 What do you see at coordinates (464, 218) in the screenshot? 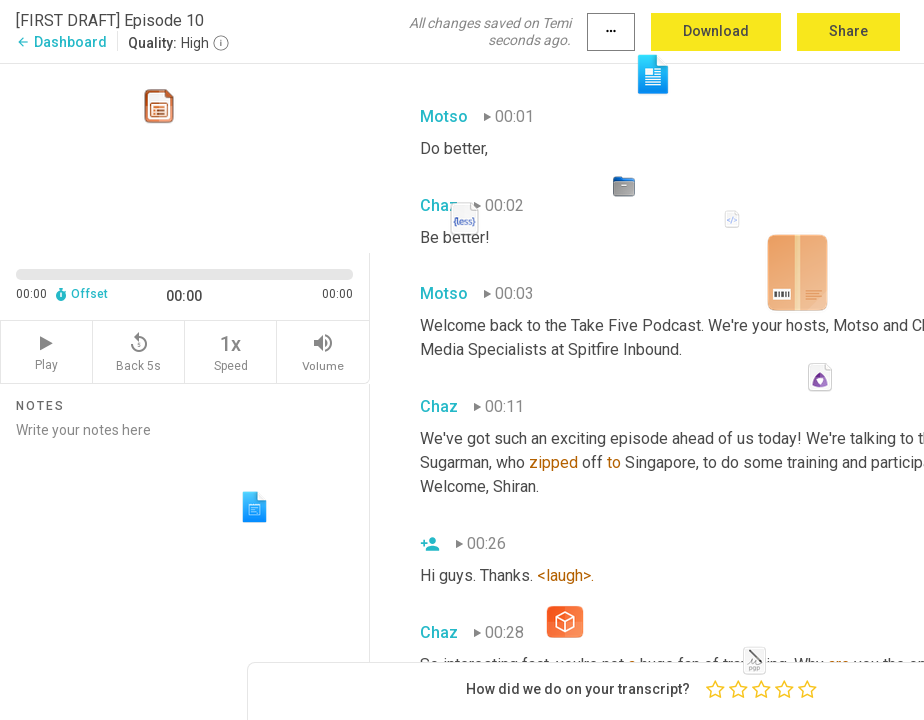
I see `a LESS stylesheet file` at bounding box center [464, 218].